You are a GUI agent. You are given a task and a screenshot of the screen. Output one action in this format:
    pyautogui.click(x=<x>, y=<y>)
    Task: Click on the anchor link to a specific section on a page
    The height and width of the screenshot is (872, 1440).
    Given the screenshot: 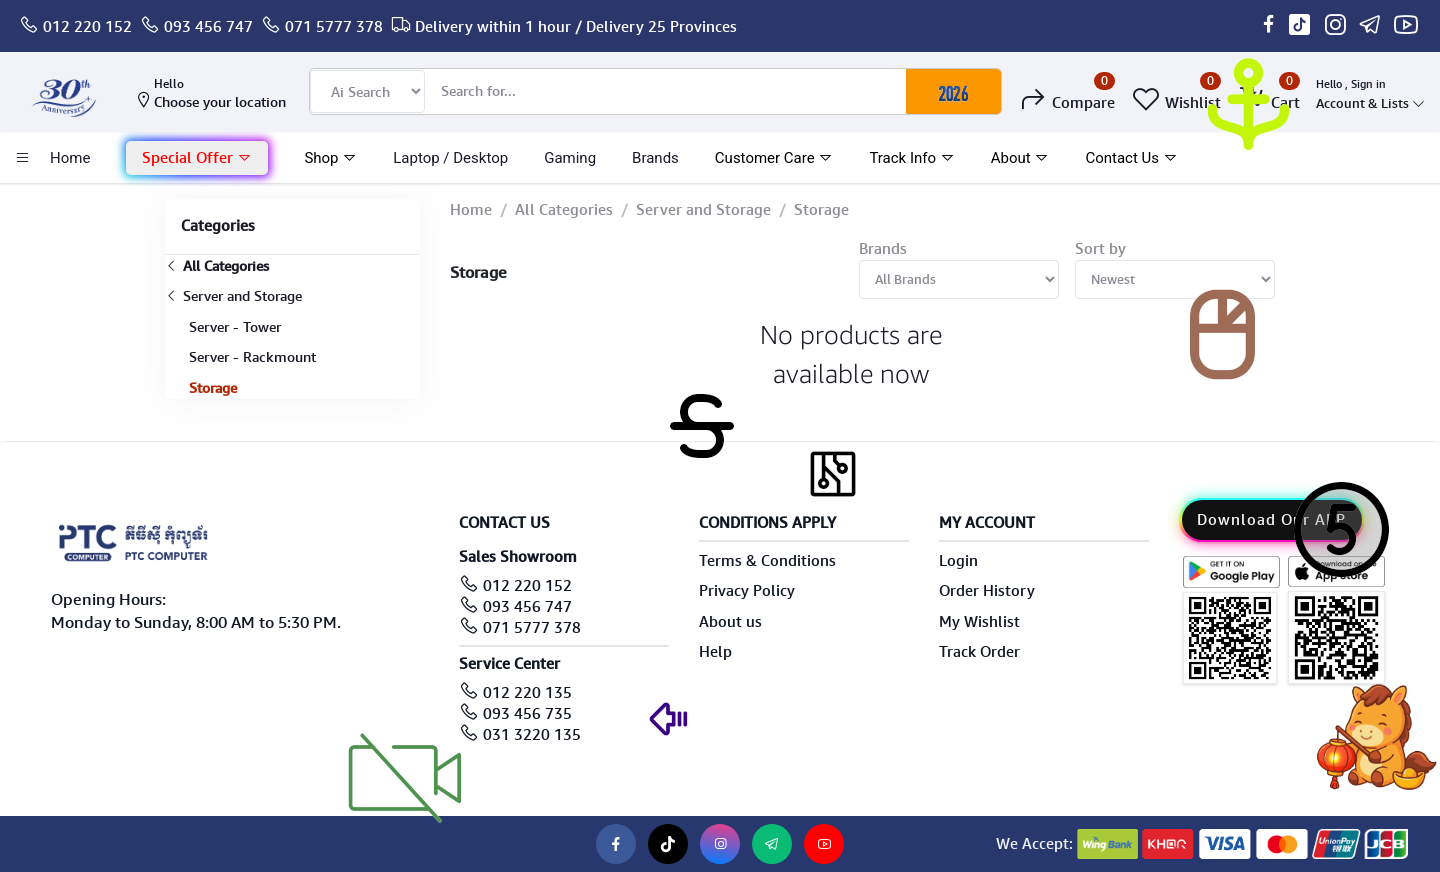 What is the action you would take?
    pyautogui.click(x=1248, y=102)
    